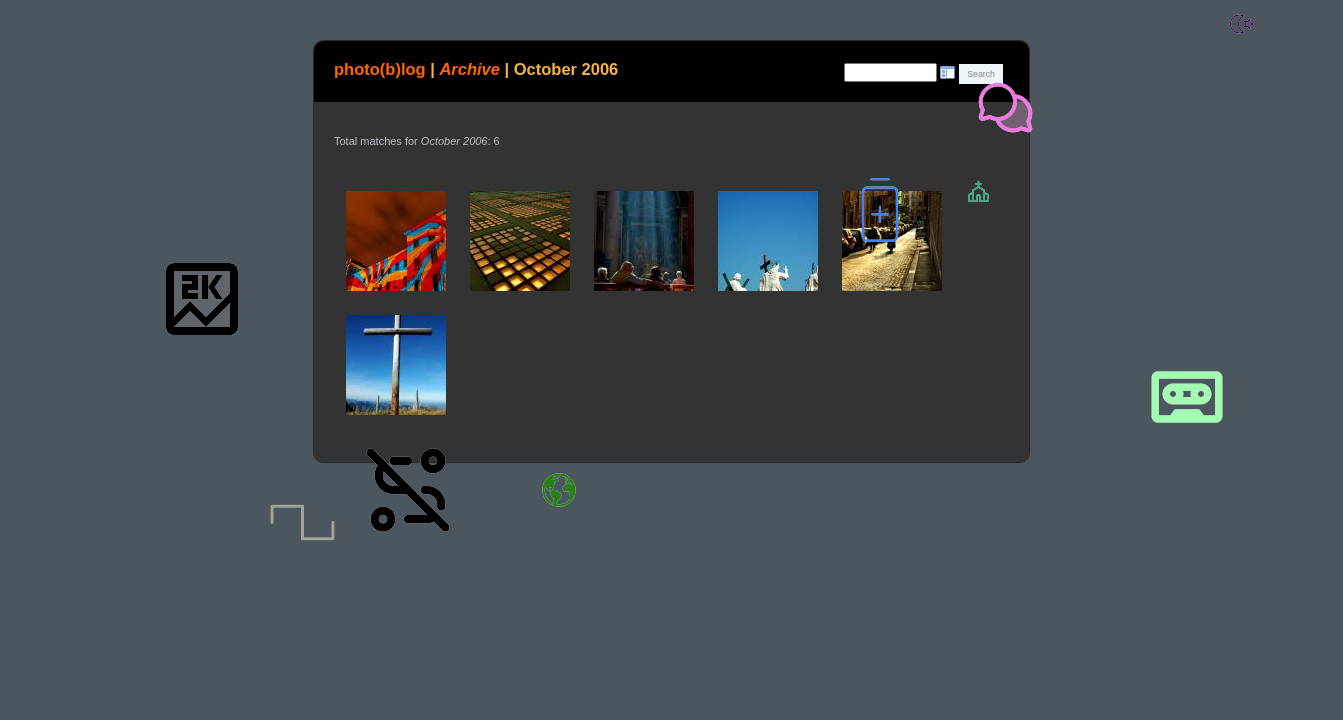 This screenshot has width=1343, height=720. Describe the element at coordinates (202, 299) in the screenshot. I see `view score or rating statistics` at that location.